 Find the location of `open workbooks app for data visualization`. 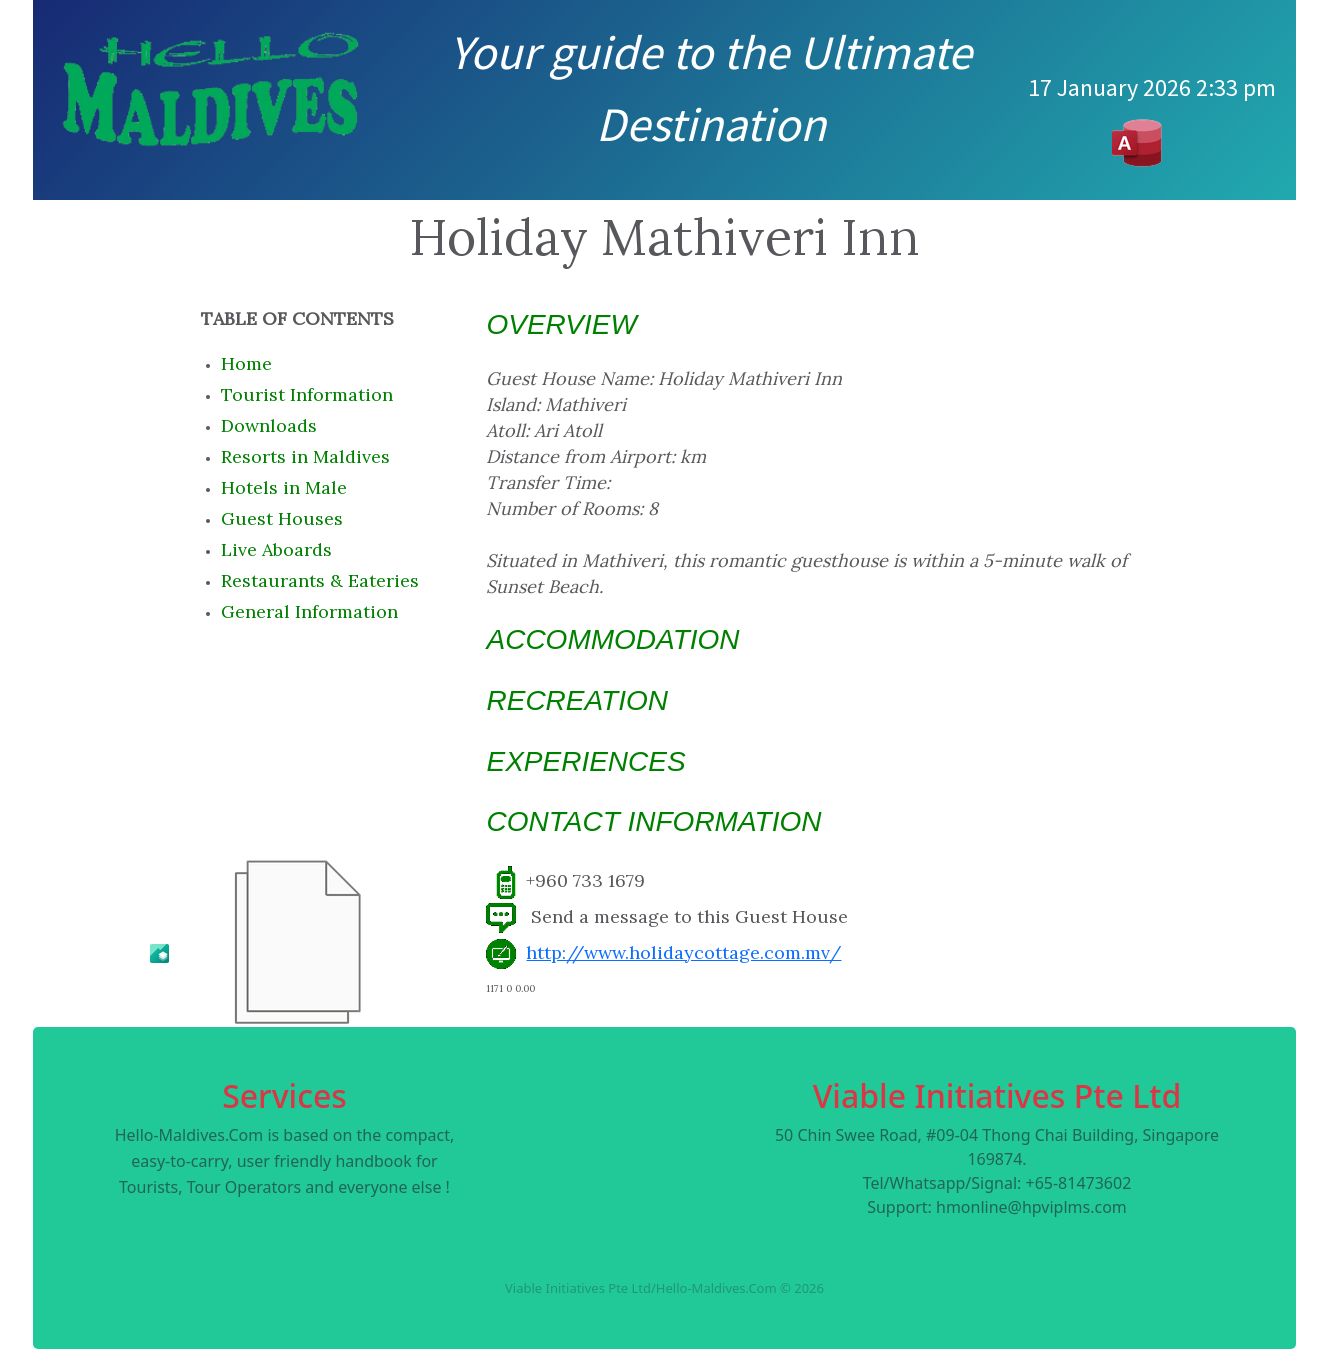

open workbooks app for data visualization is located at coordinates (159, 953).